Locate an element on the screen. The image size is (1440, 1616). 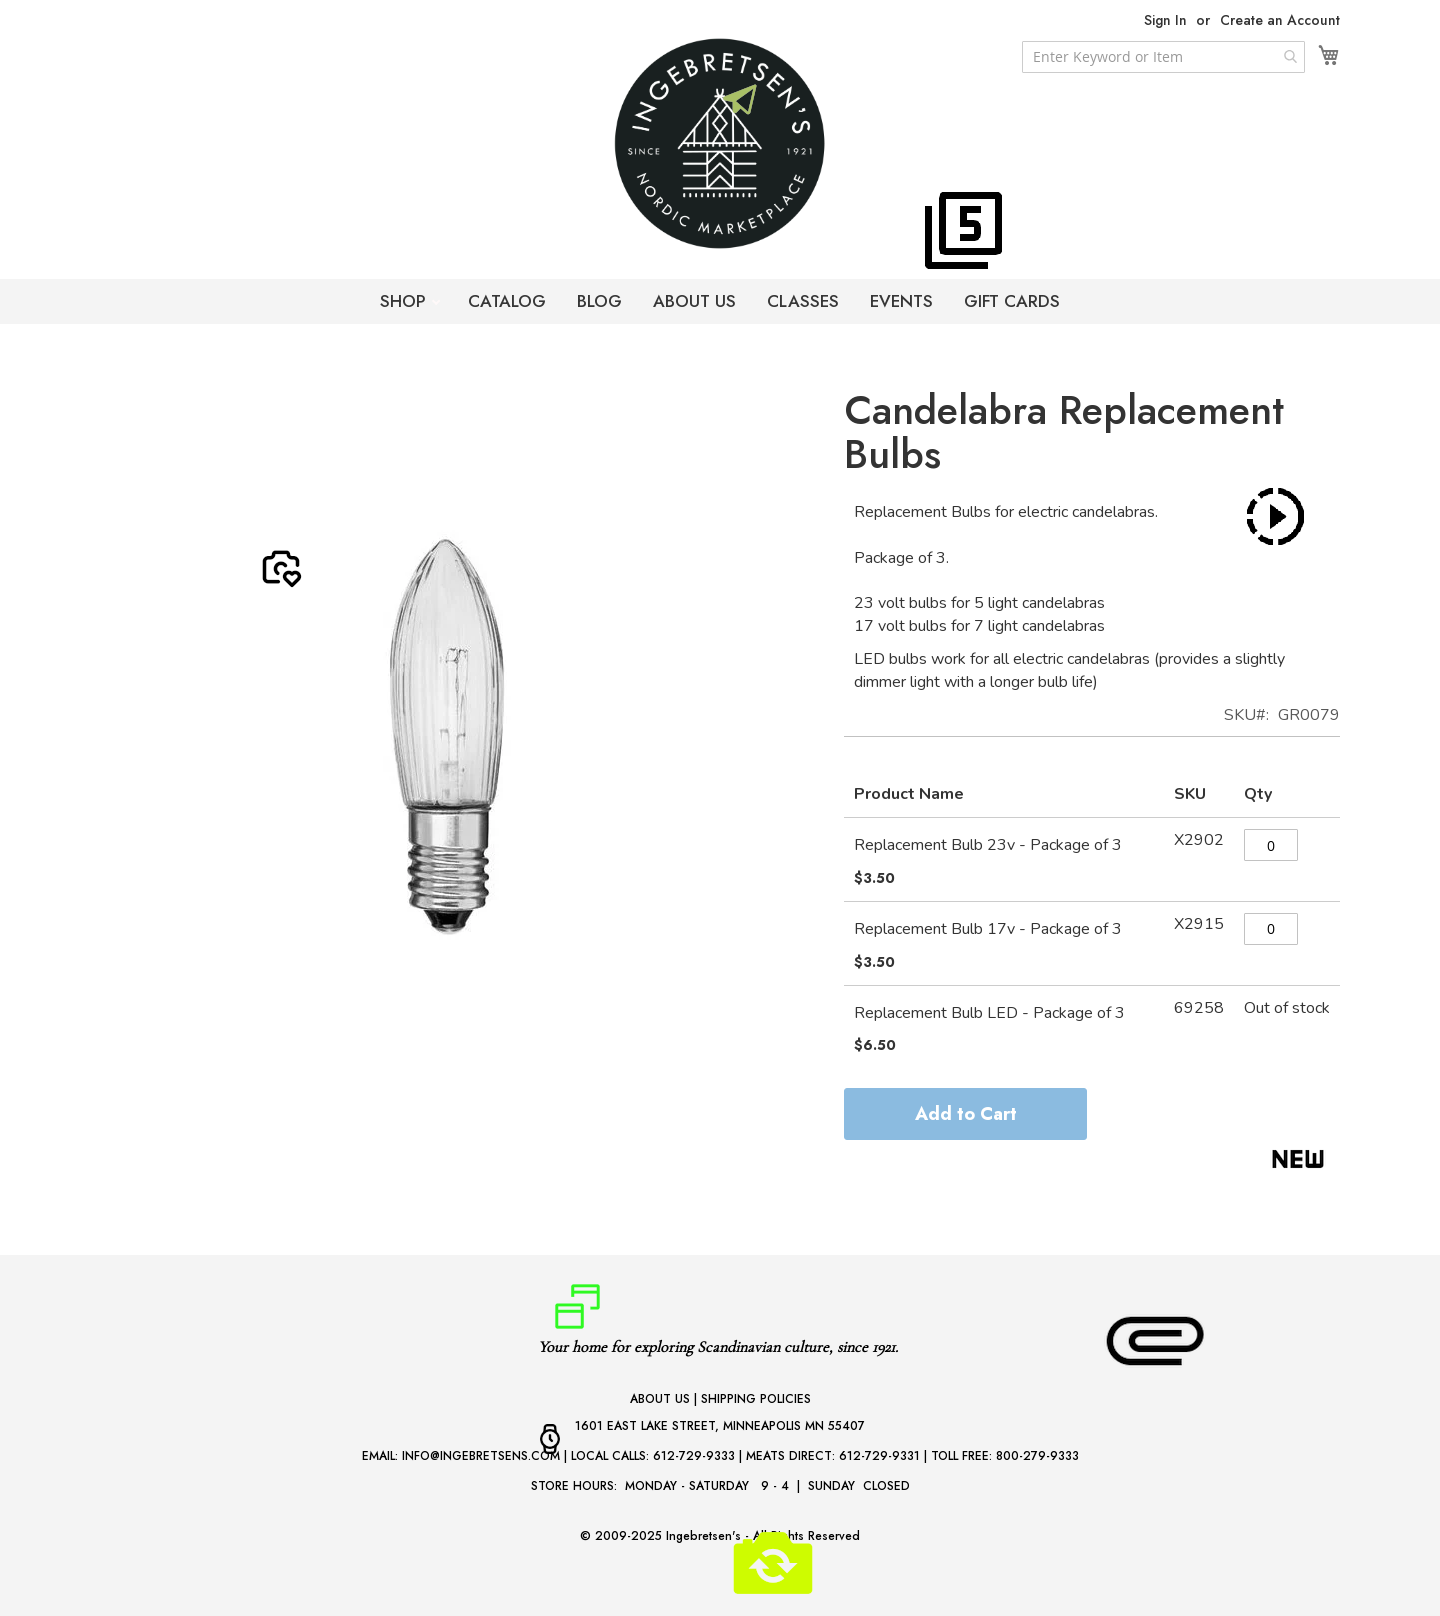
attach a file to your message is located at coordinates (1153, 1341).